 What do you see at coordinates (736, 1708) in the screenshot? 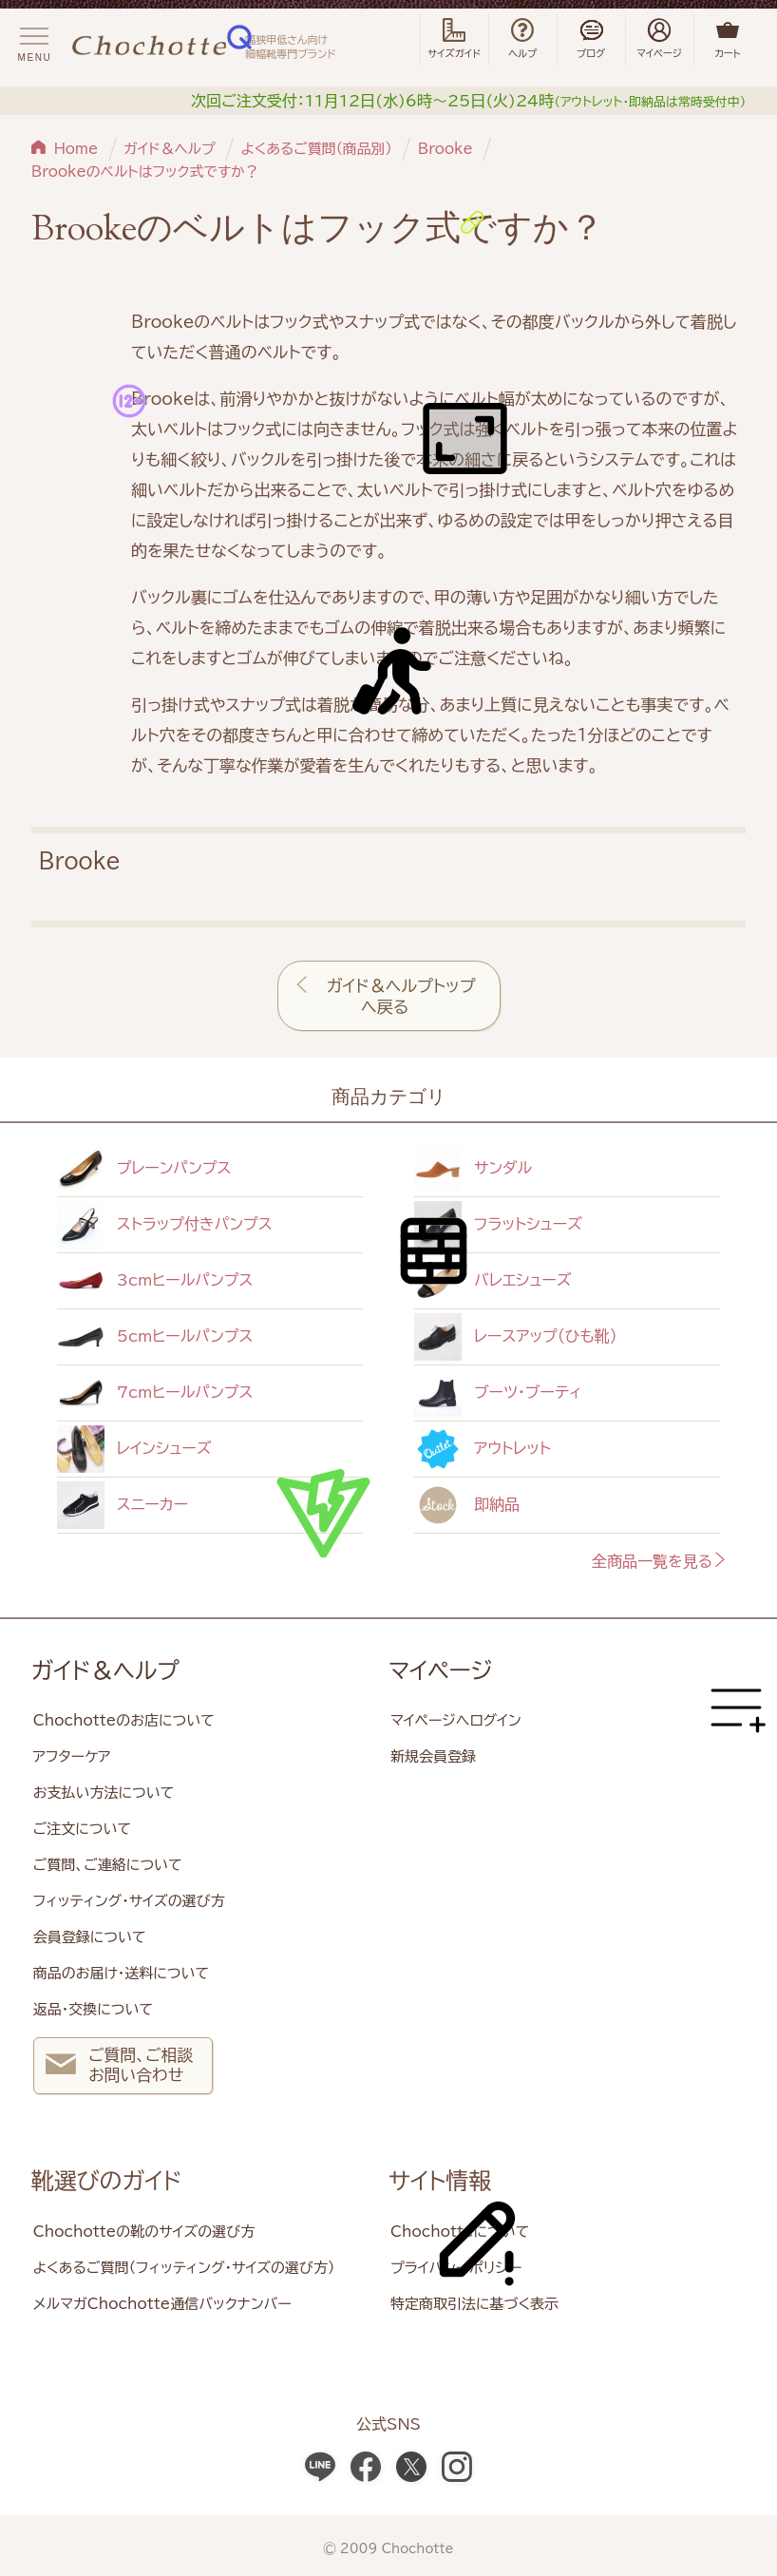
I see `add a new item to the list` at bounding box center [736, 1708].